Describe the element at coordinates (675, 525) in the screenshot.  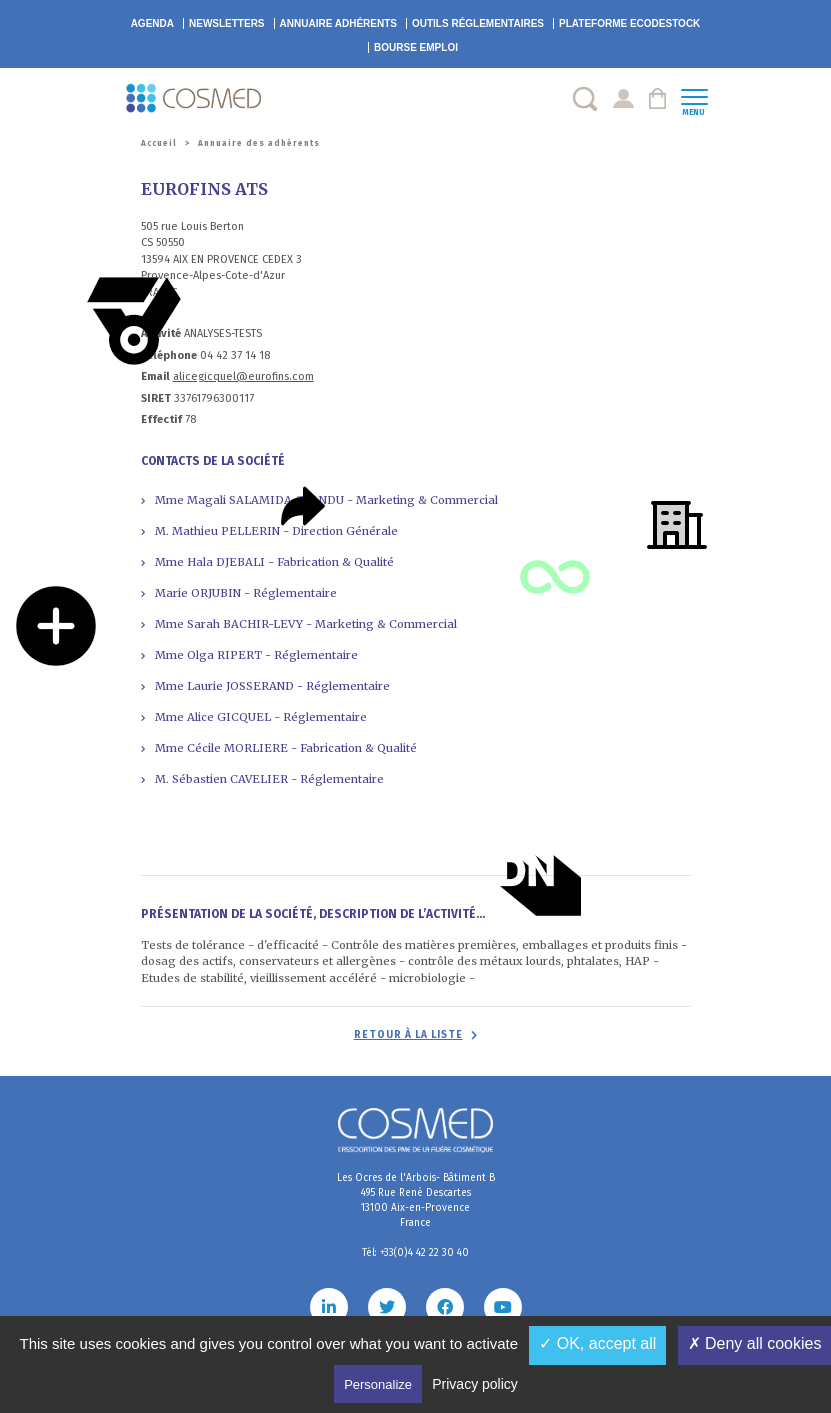
I see `view office or workplace location` at that location.